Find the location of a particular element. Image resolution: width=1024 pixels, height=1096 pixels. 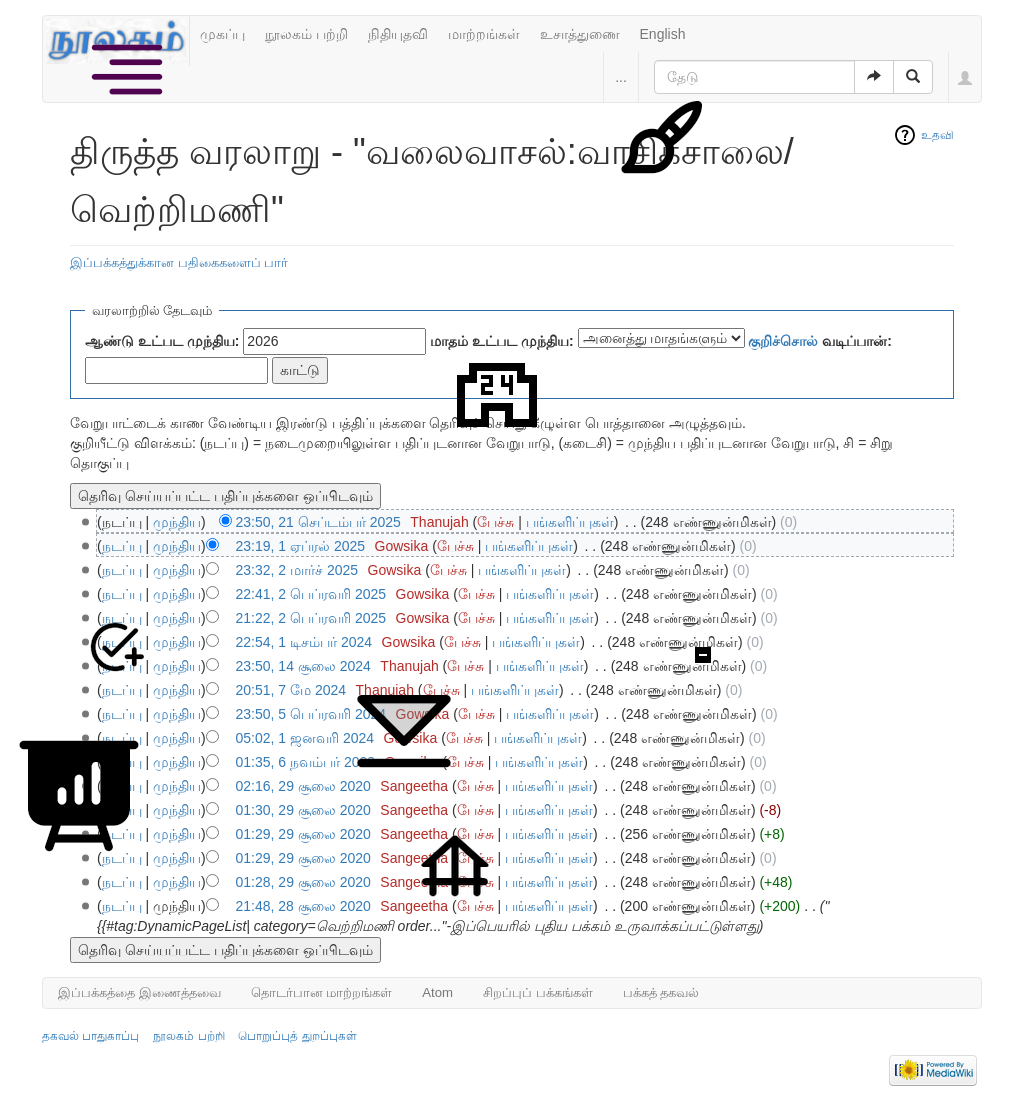

expand content below is located at coordinates (404, 729).